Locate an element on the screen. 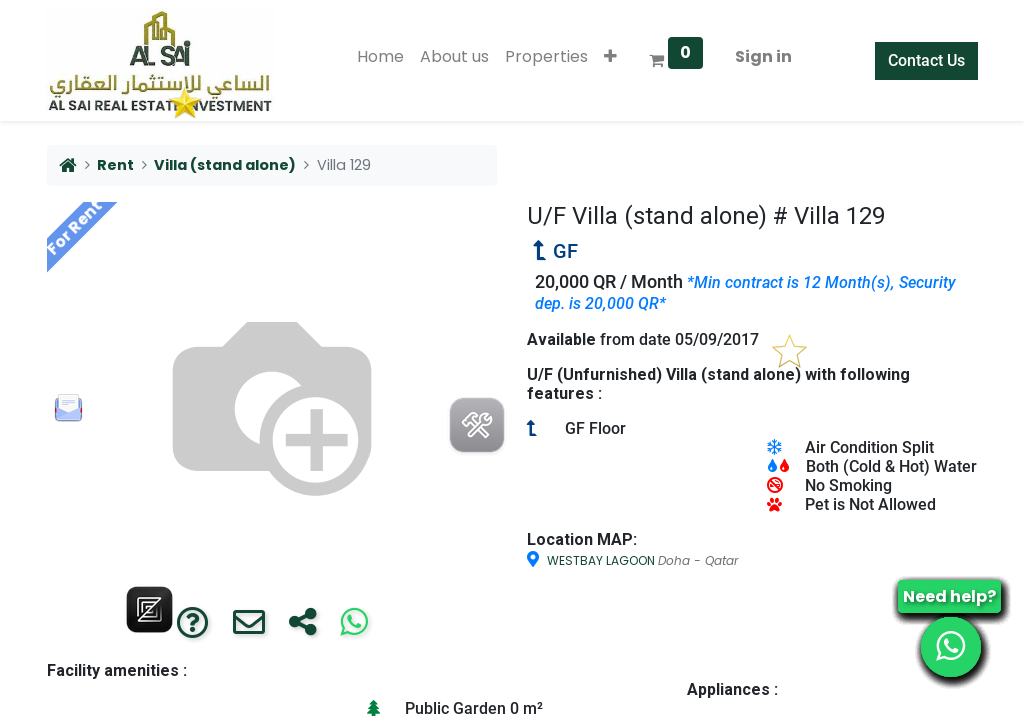 The width and height of the screenshot is (1024, 720). open zed code editor is located at coordinates (149, 609).